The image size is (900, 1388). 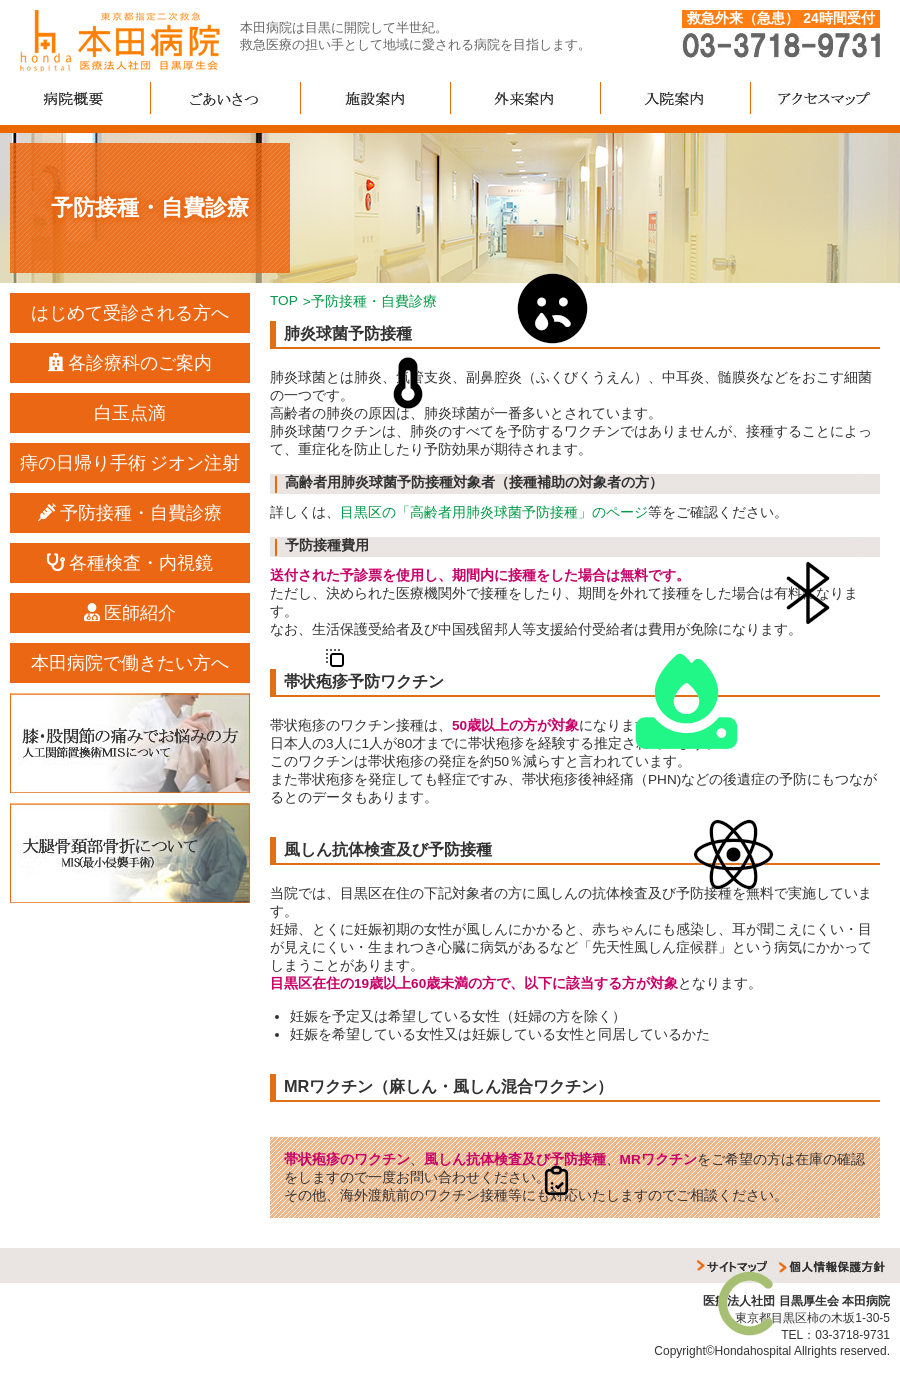 What do you see at coordinates (733, 854) in the screenshot?
I see `react javascript library logo` at bounding box center [733, 854].